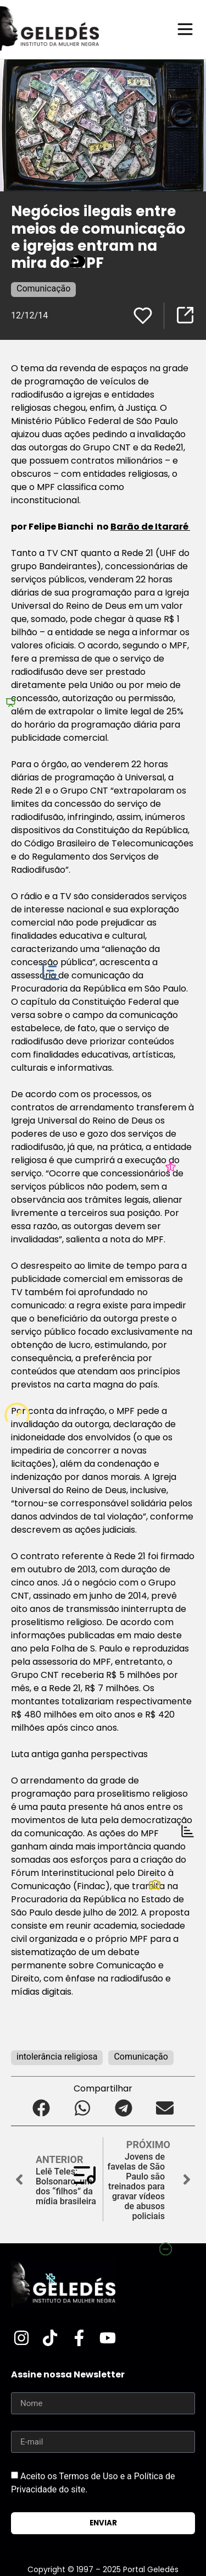 This screenshot has width=206, height=2576. I want to click on remove an item from a list or cart, so click(165, 2249).